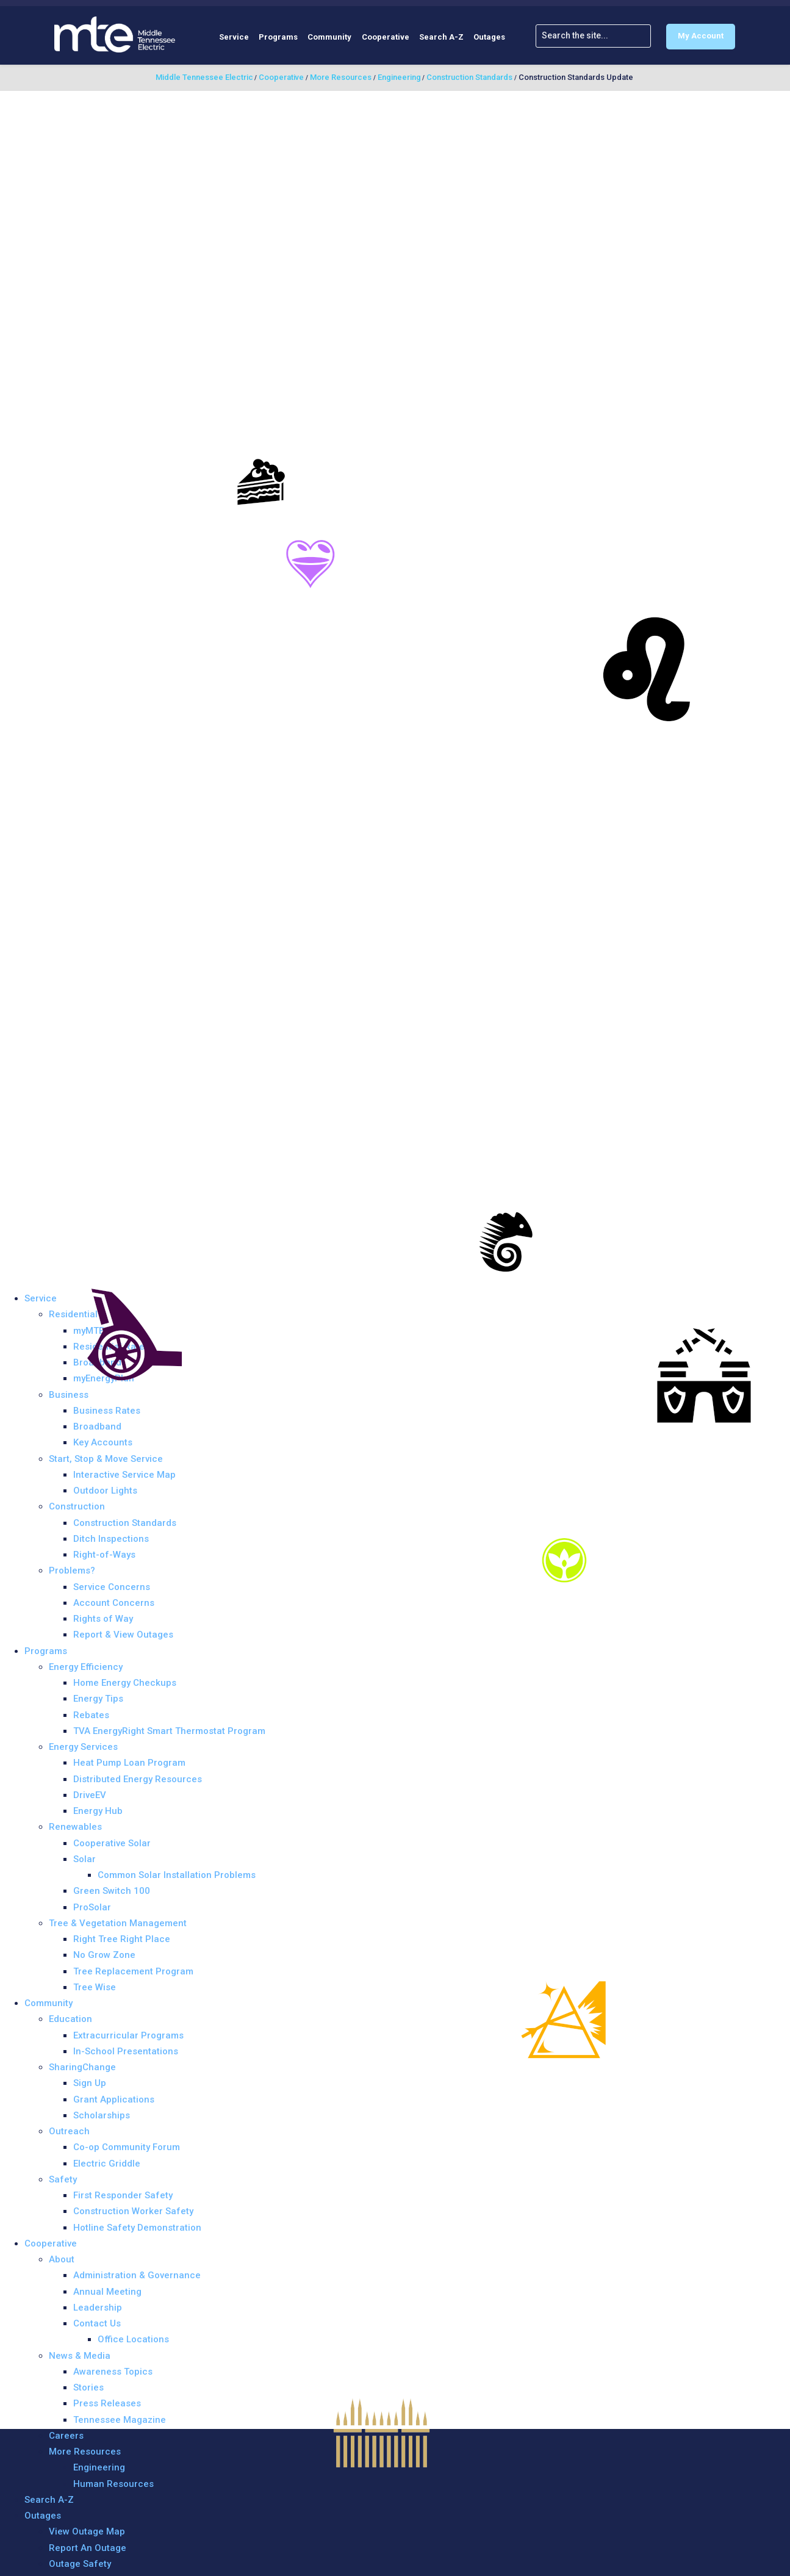 The width and height of the screenshot is (790, 2576). What do you see at coordinates (134, 1334) in the screenshot?
I see `helicopter tail rotor component in a game interface` at bounding box center [134, 1334].